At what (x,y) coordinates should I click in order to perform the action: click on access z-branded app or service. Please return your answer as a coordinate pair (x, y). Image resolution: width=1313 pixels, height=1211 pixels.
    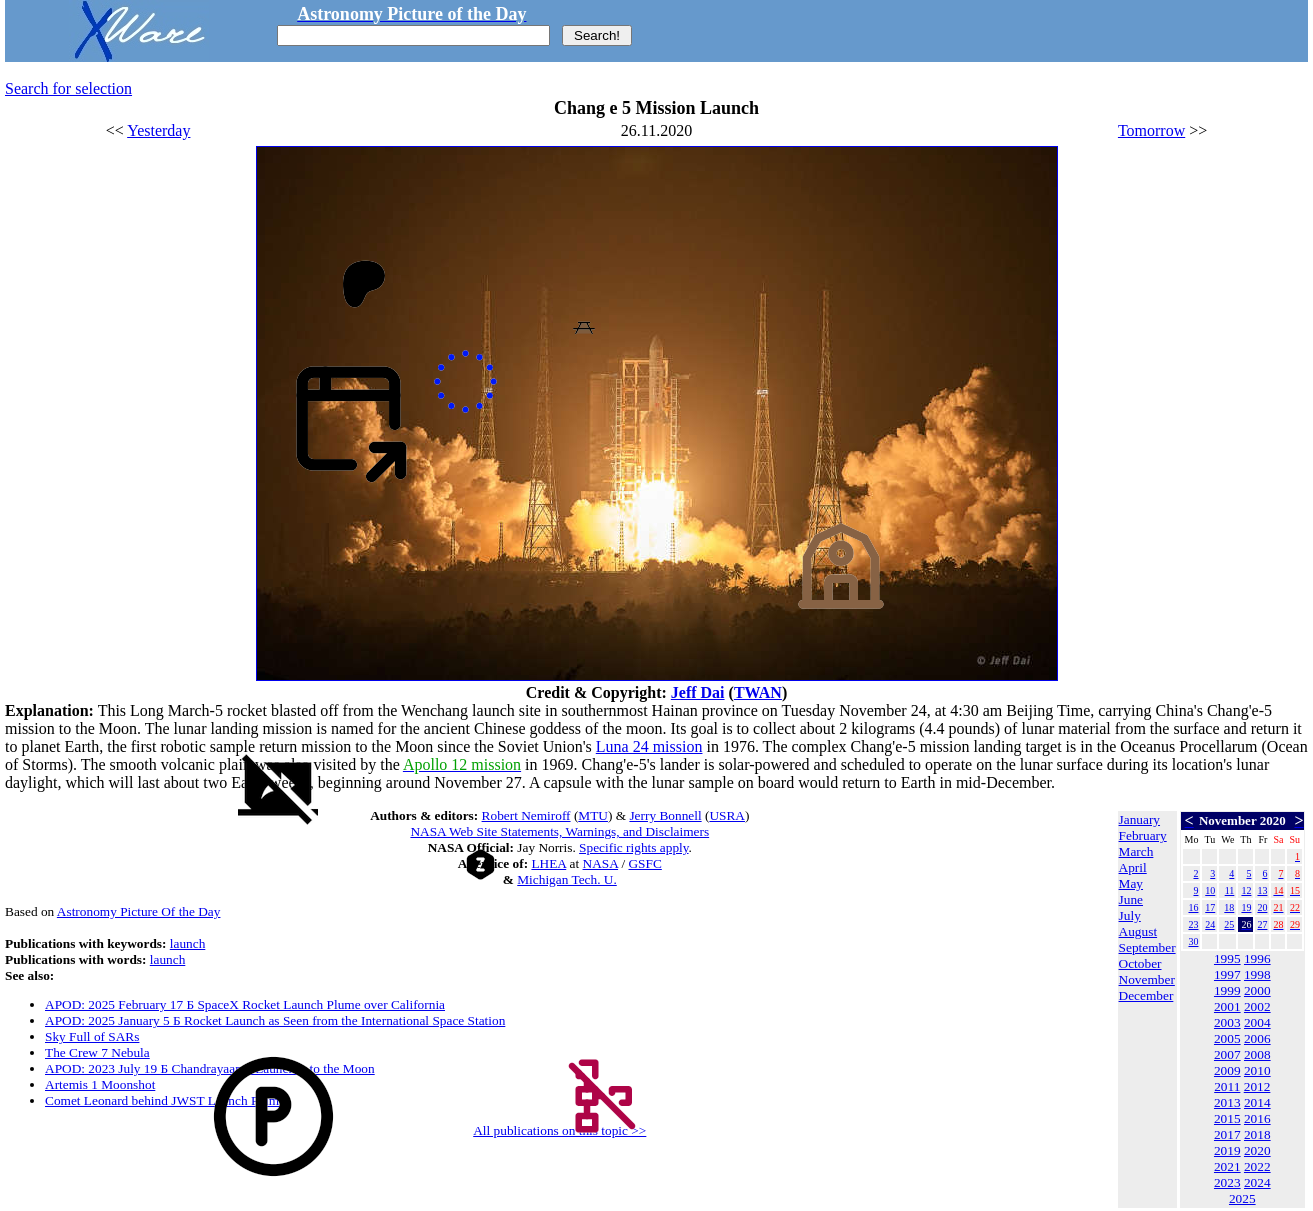
    Looking at the image, I should click on (480, 864).